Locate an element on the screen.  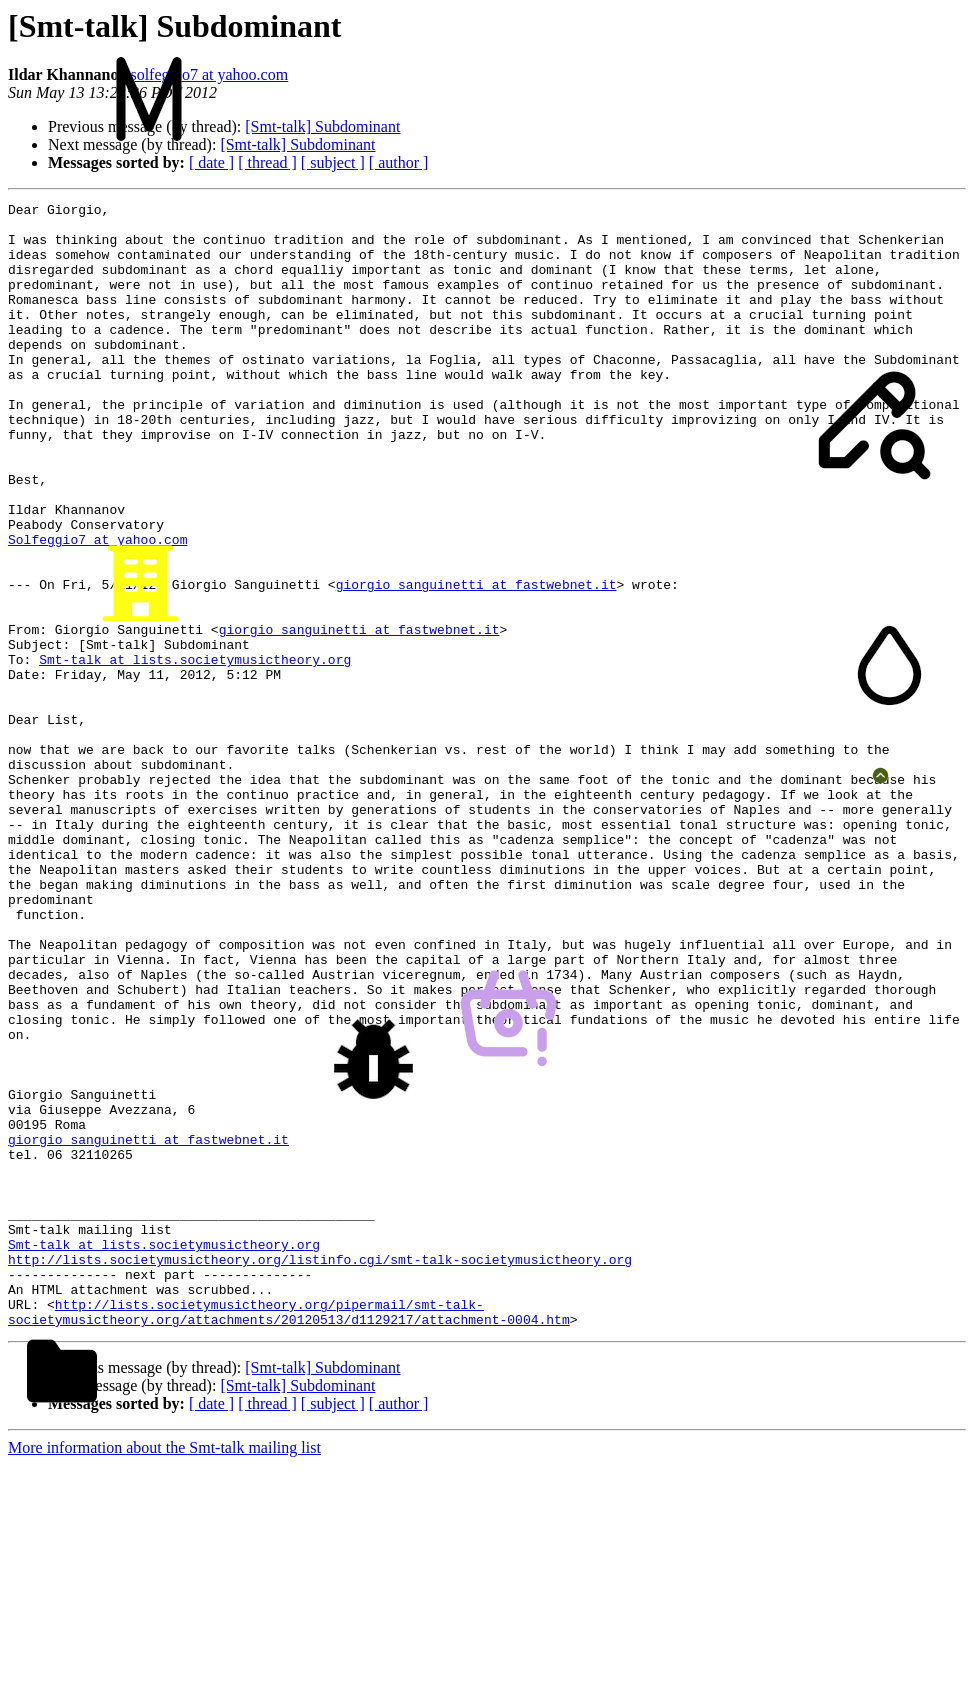
indicates an issue with your shopping basket is located at coordinates (508, 1013).